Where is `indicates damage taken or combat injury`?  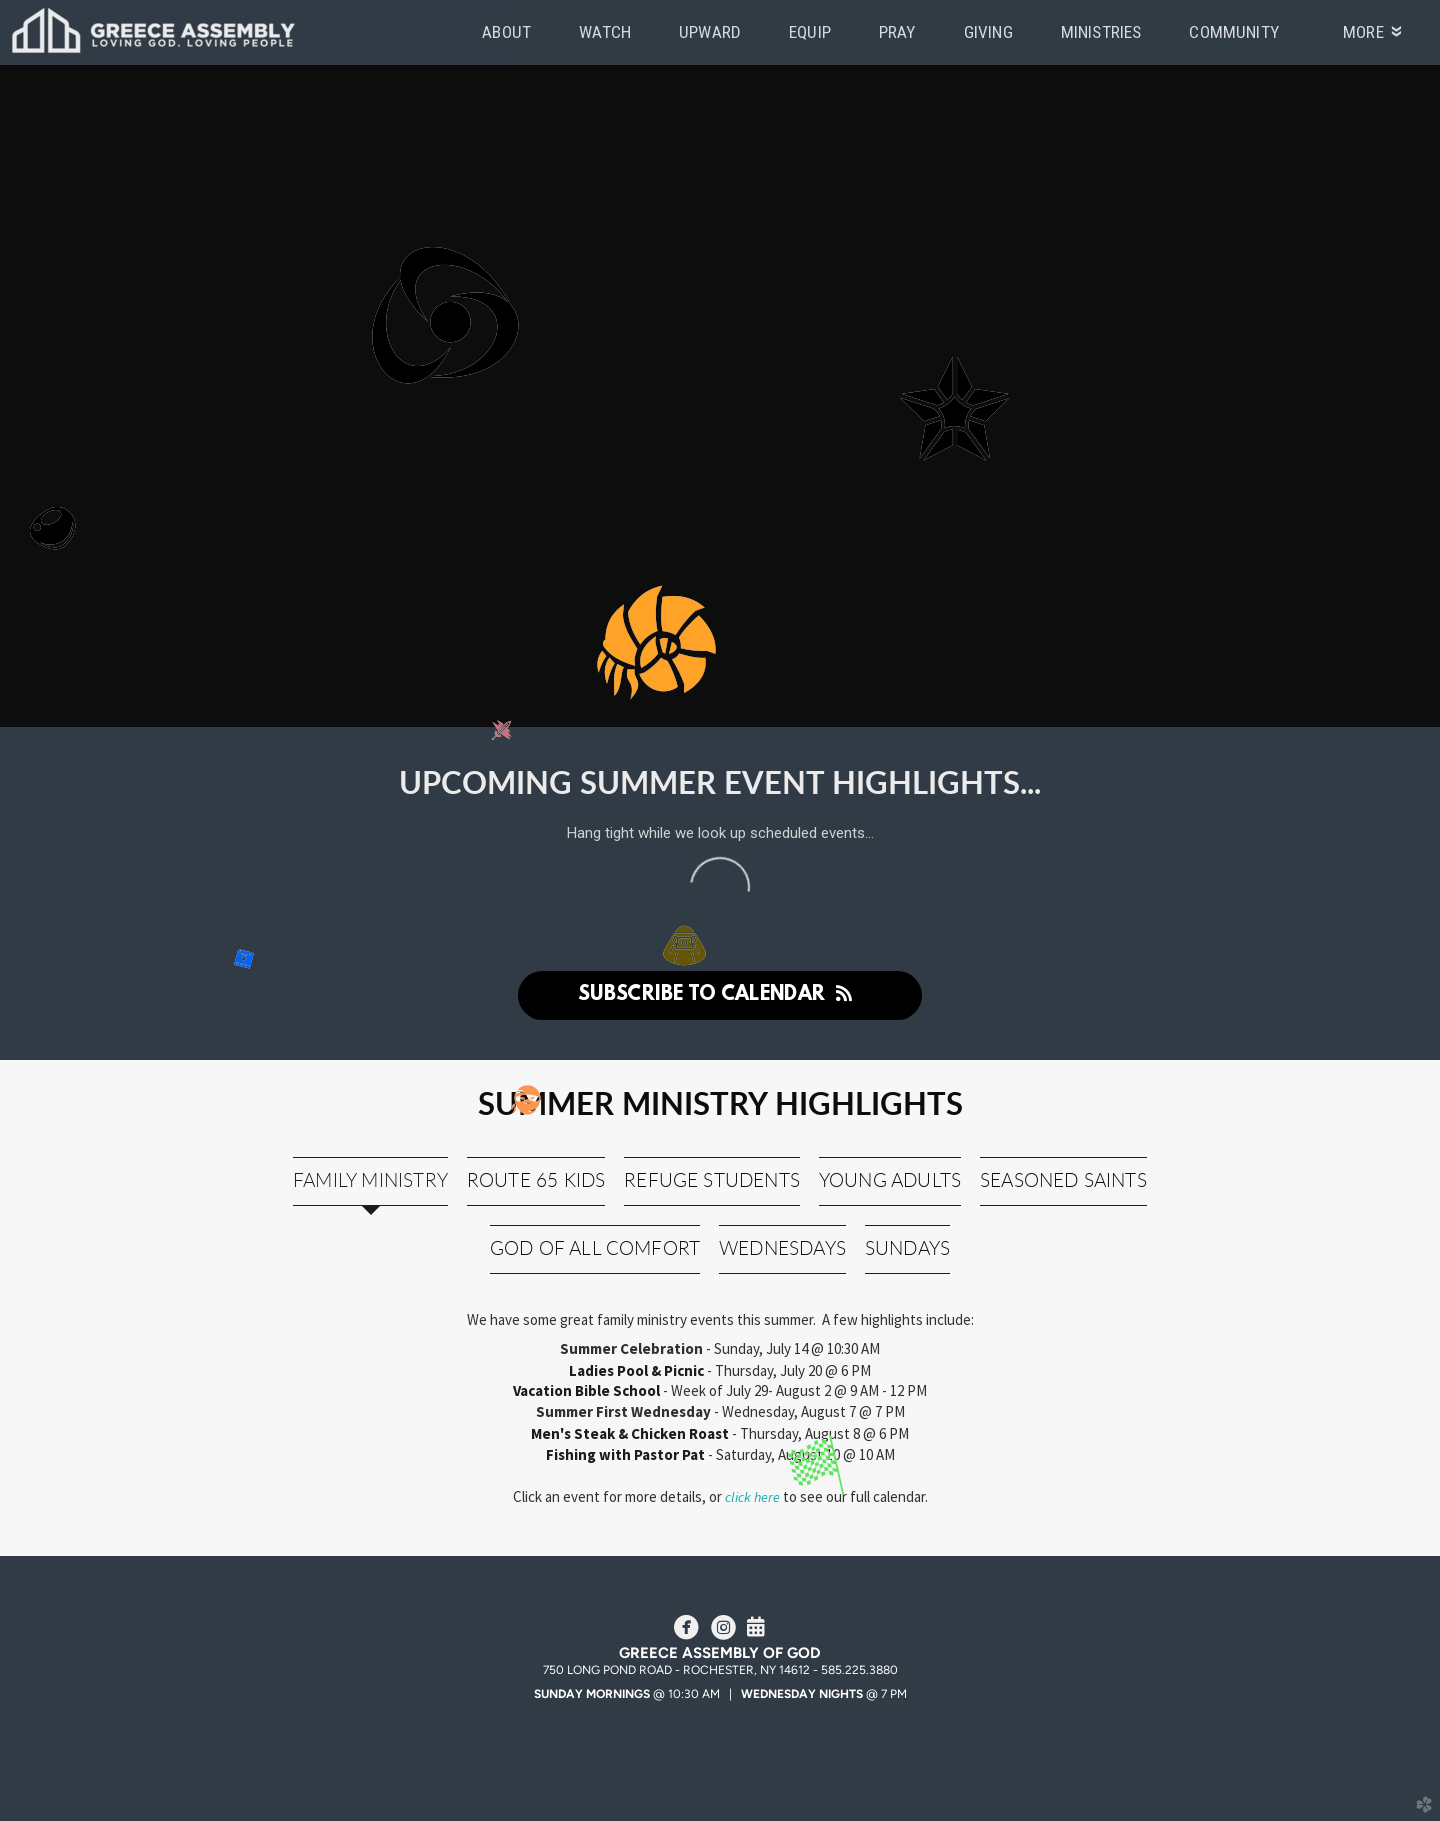
indicates damage taken or combat injury is located at coordinates (501, 730).